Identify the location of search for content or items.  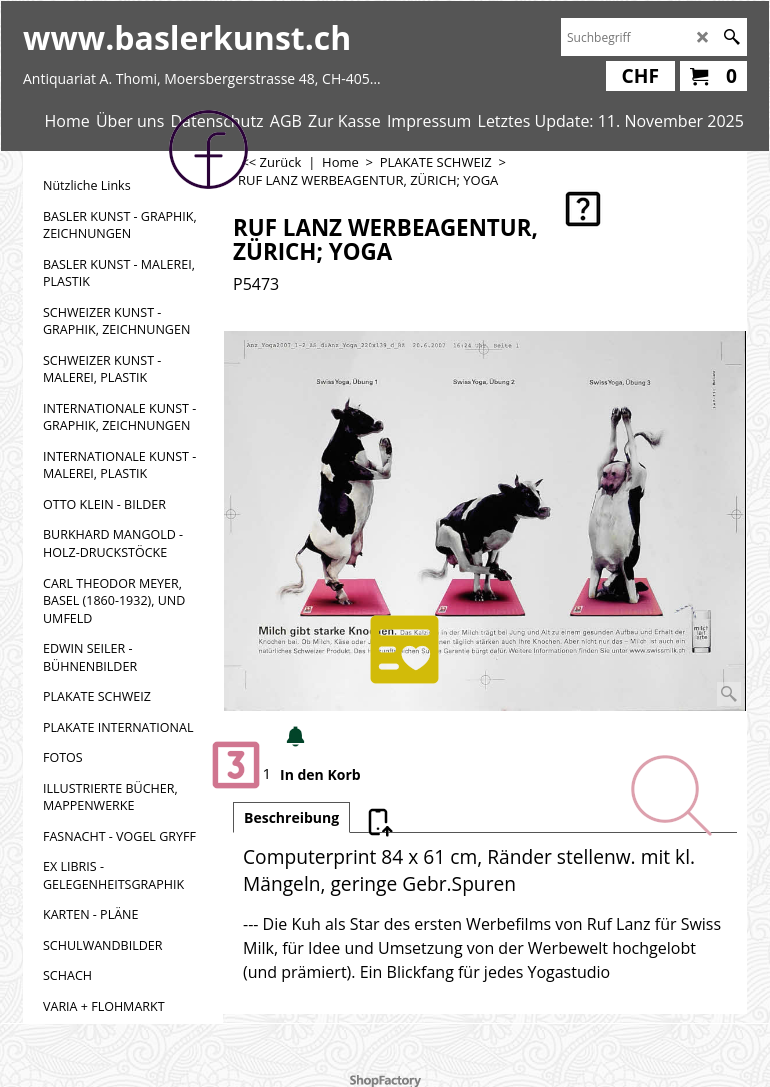
(671, 795).